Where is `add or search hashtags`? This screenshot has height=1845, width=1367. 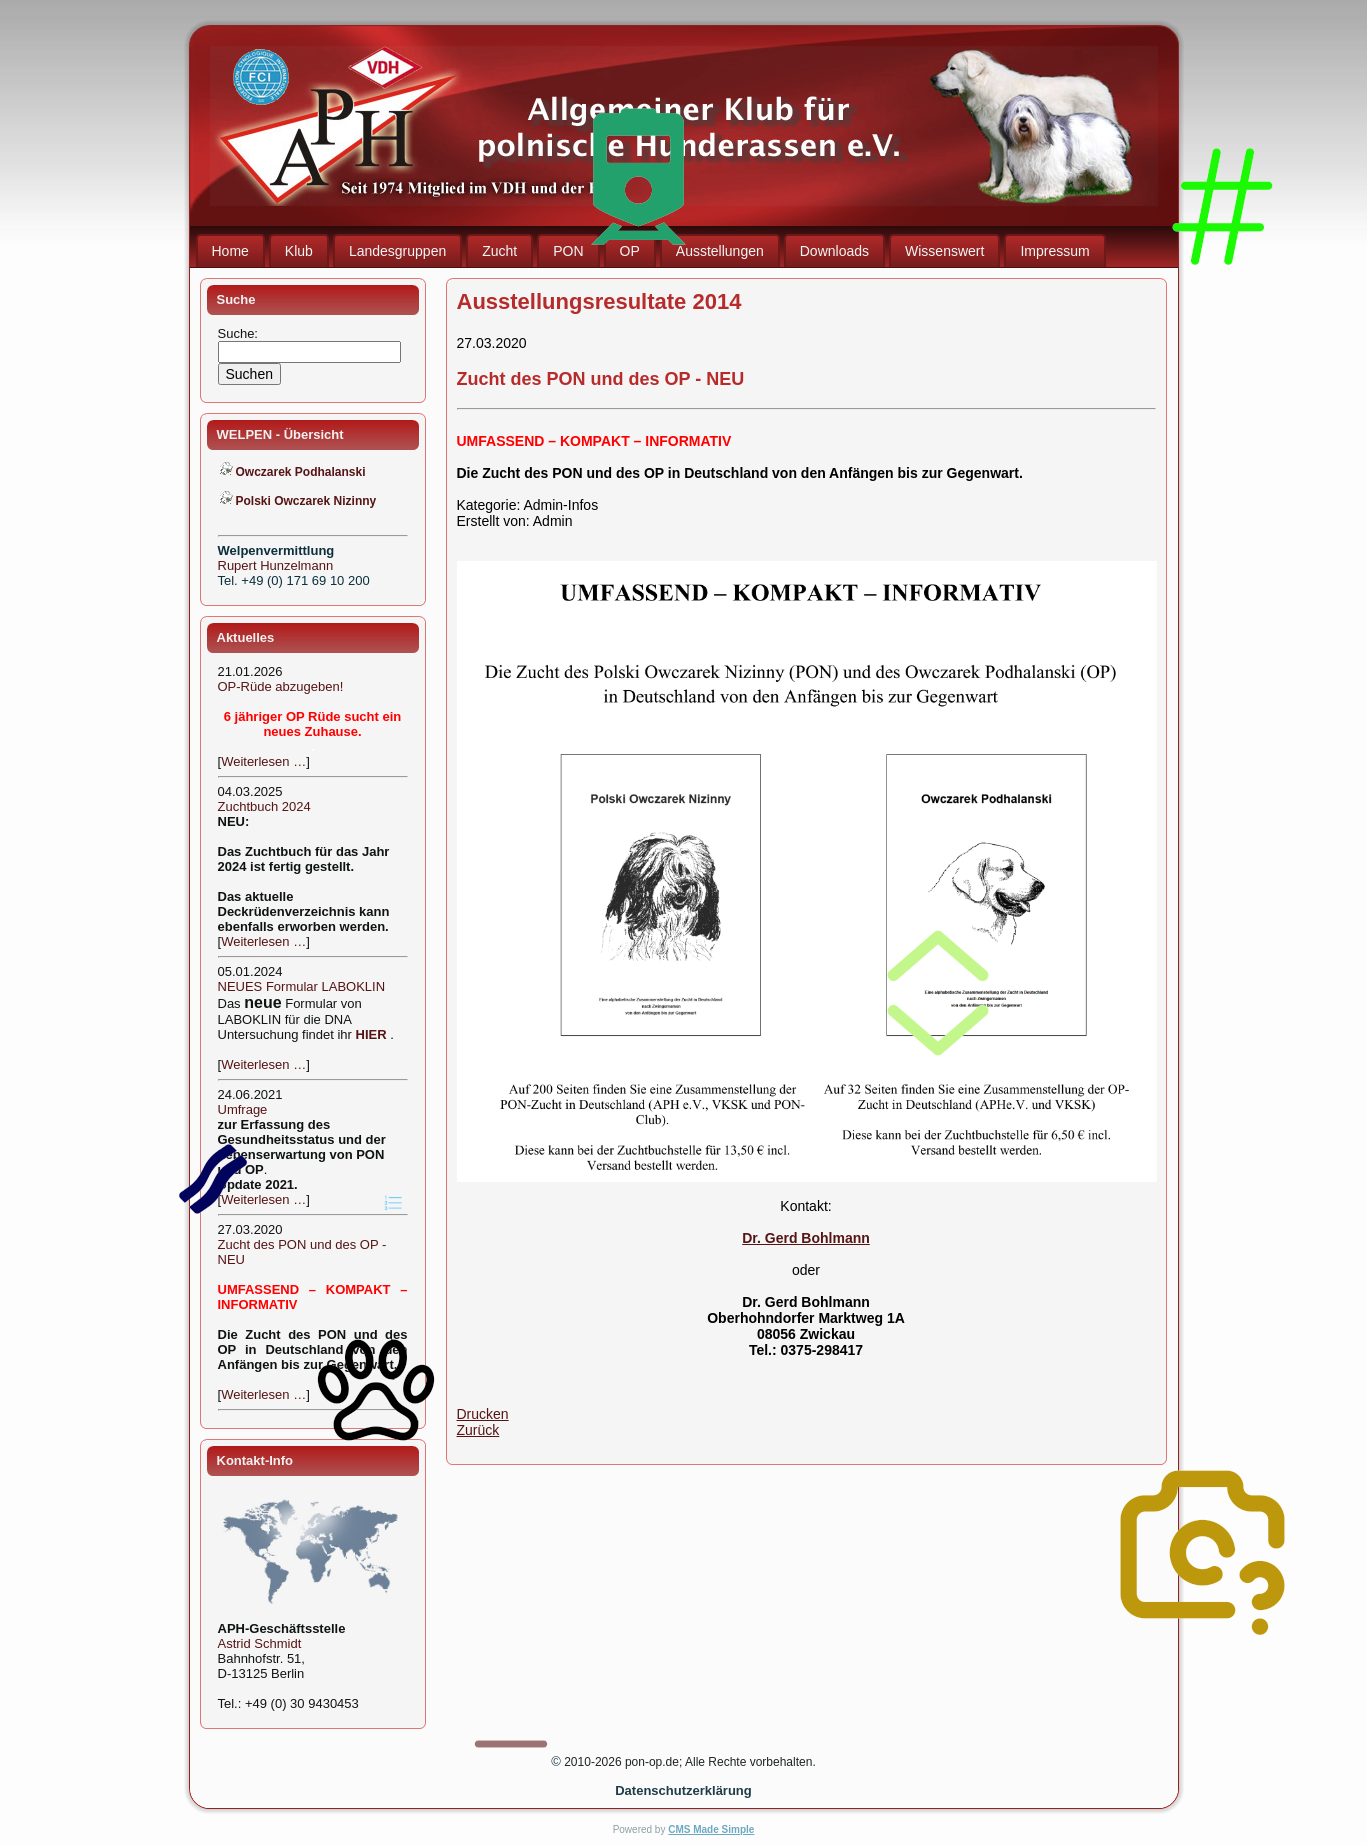 add or search hashtags is located at coordinates (1222, 206).